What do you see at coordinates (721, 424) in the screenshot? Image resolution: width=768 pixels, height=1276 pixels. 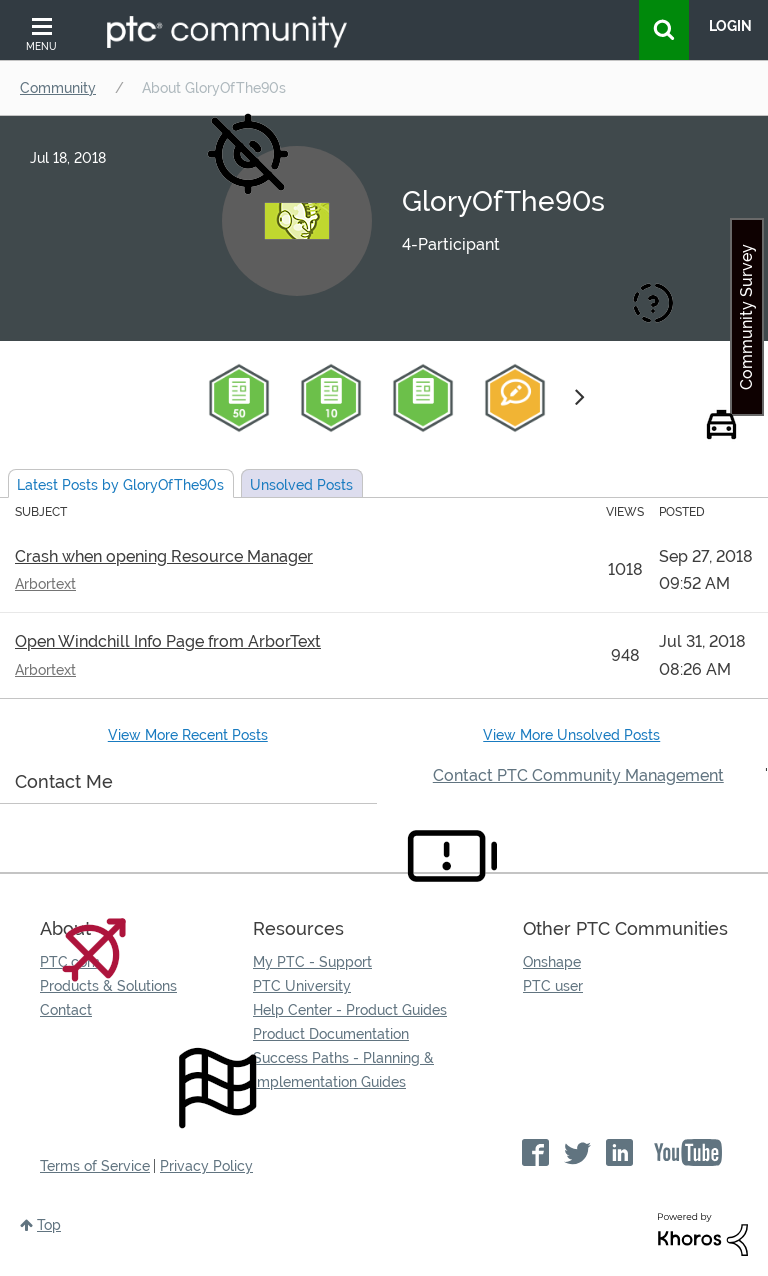 I see `request a taxi or rideshare` at bounding box center [721, 424].